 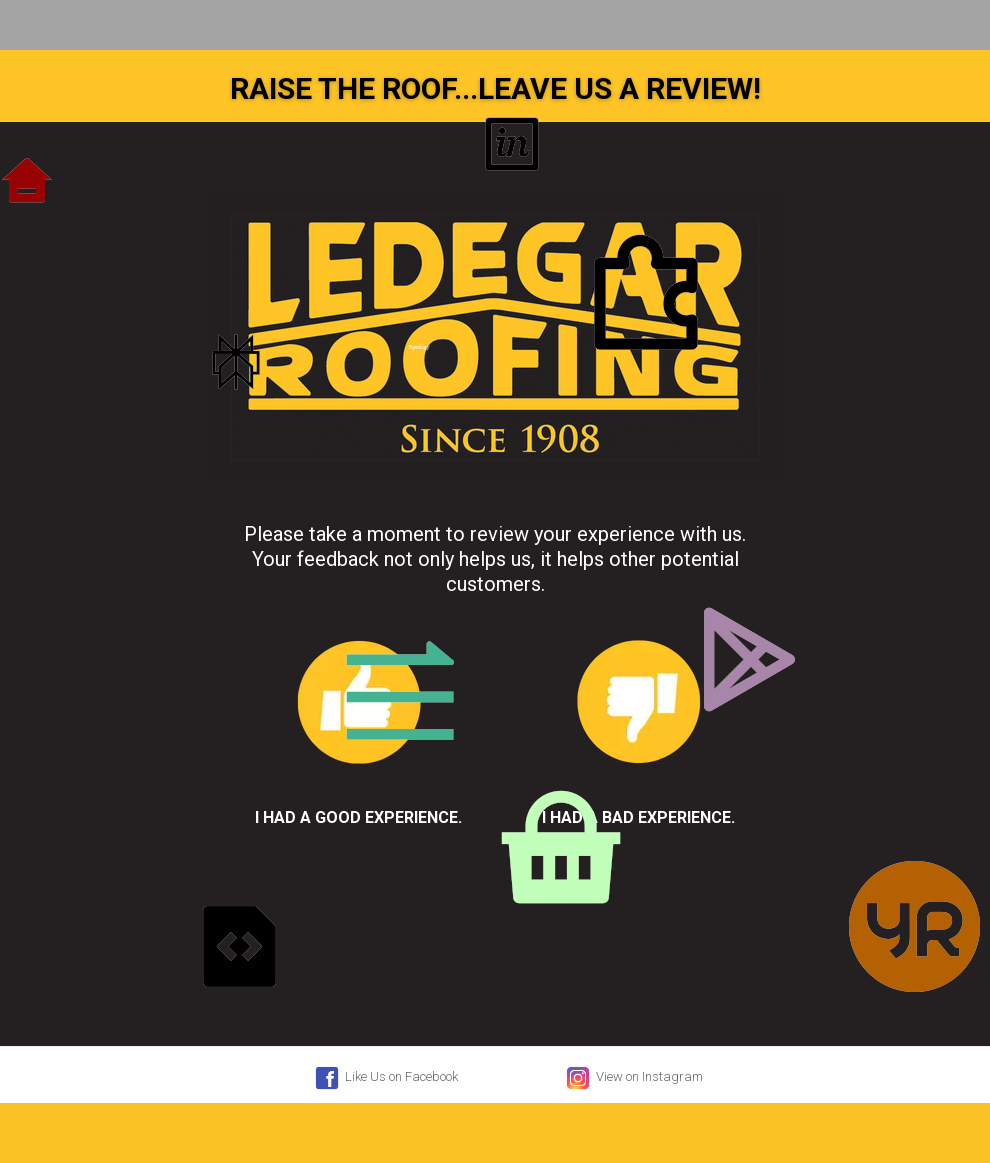 I want to click on navigate to home screen, so click(x=27, y=182).